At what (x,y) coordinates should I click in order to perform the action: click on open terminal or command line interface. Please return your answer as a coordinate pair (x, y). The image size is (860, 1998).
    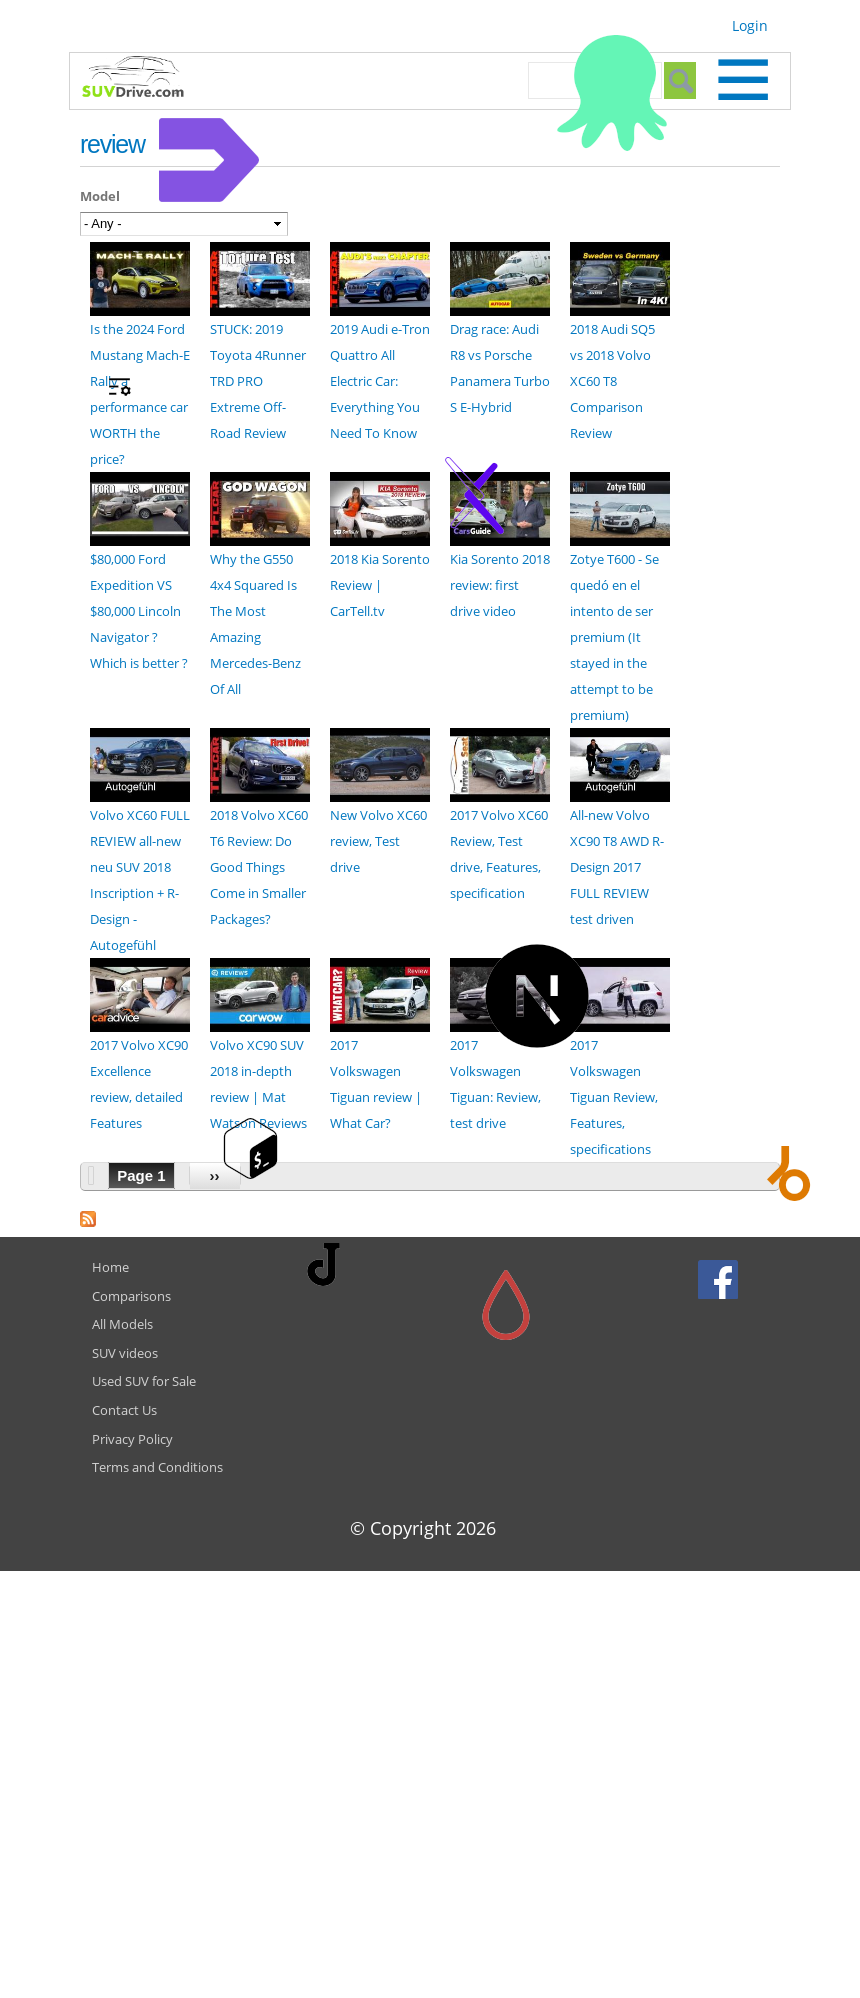
    Looking at the image, I should click on (250, 1148).